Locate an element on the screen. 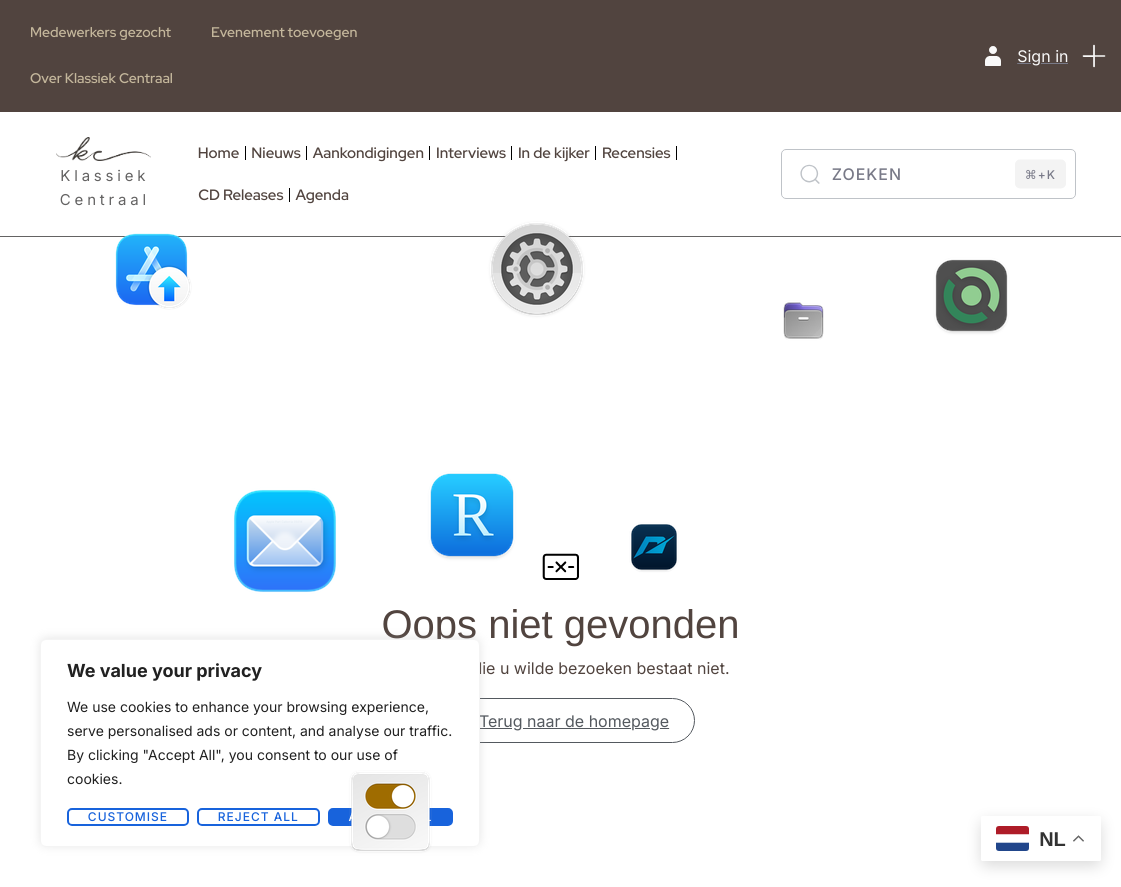 Image resolution: width=1121 pixels, height=887 pixels. launch need for speed racing game is located at coordinates (654, 547).